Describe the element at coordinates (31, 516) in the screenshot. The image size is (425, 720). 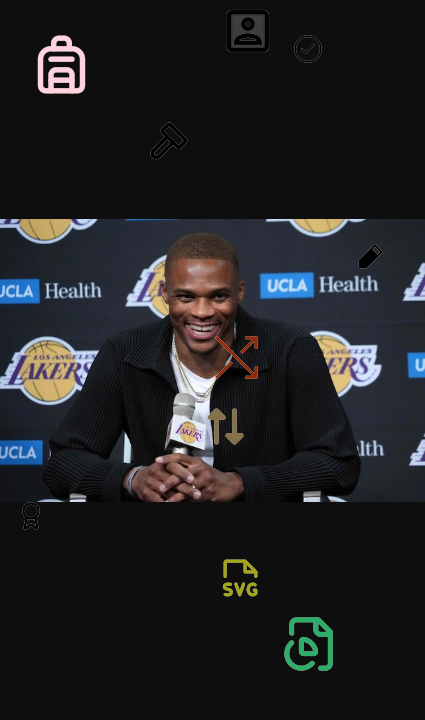
I see `view achievements or awards` at that location.